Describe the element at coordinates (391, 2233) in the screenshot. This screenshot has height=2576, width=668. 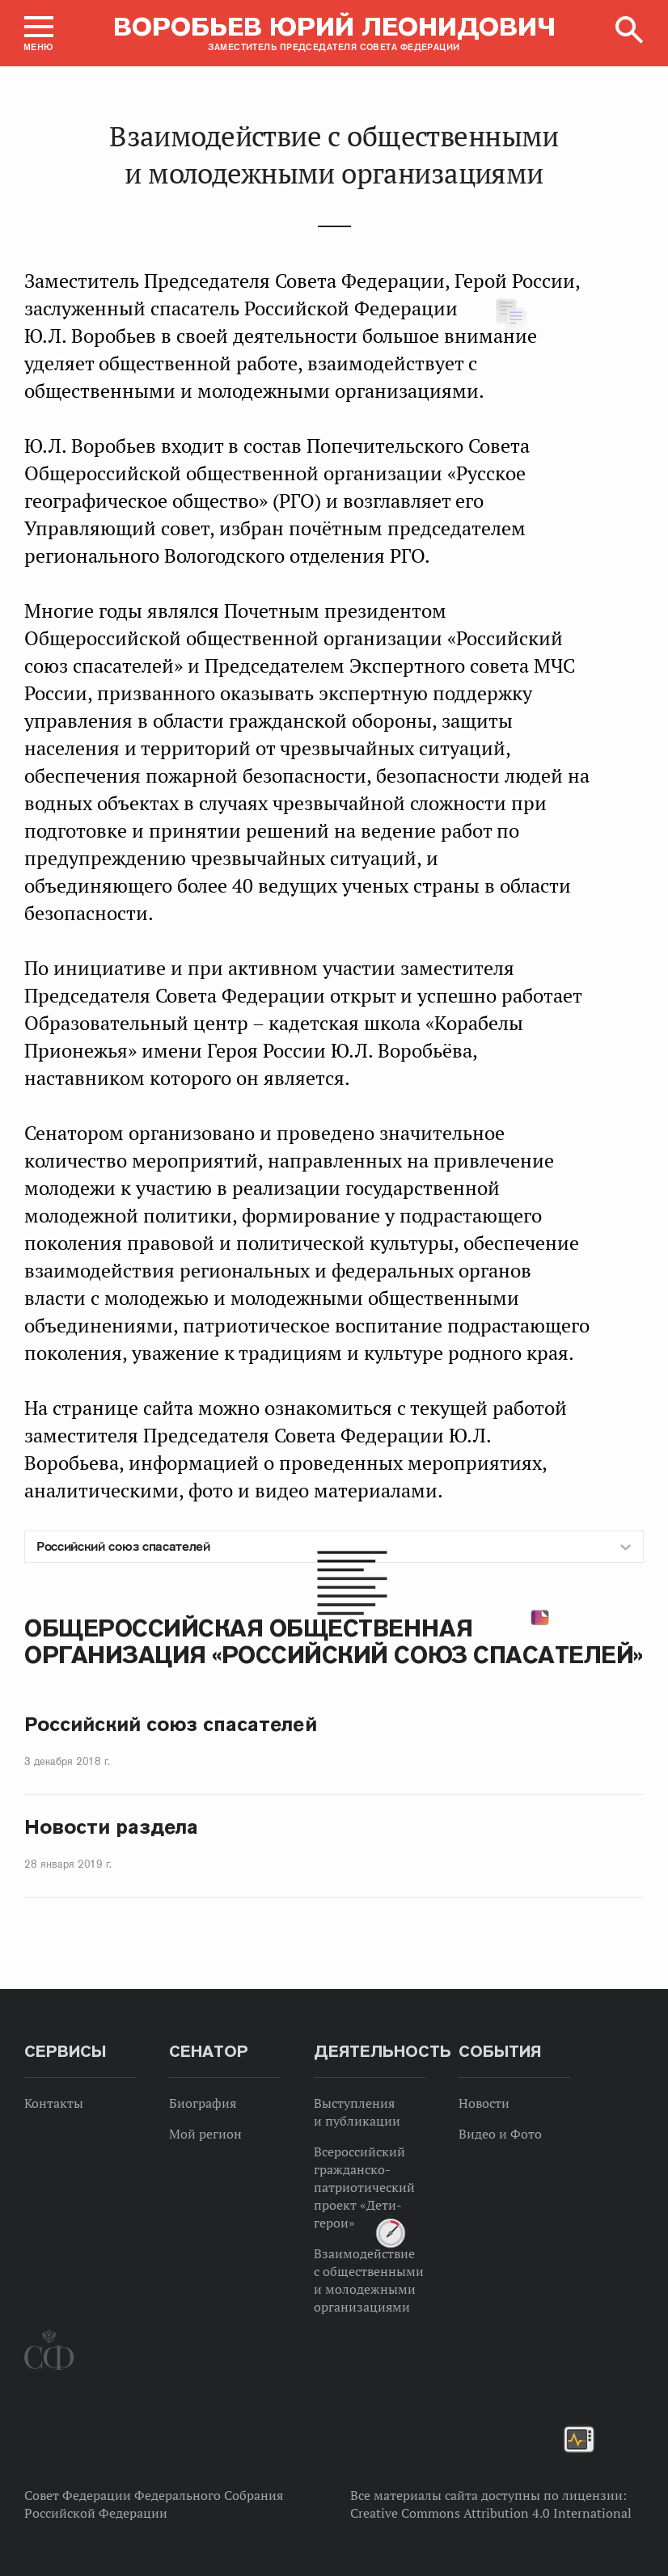
I see `open sysprof system profiler` at that location.